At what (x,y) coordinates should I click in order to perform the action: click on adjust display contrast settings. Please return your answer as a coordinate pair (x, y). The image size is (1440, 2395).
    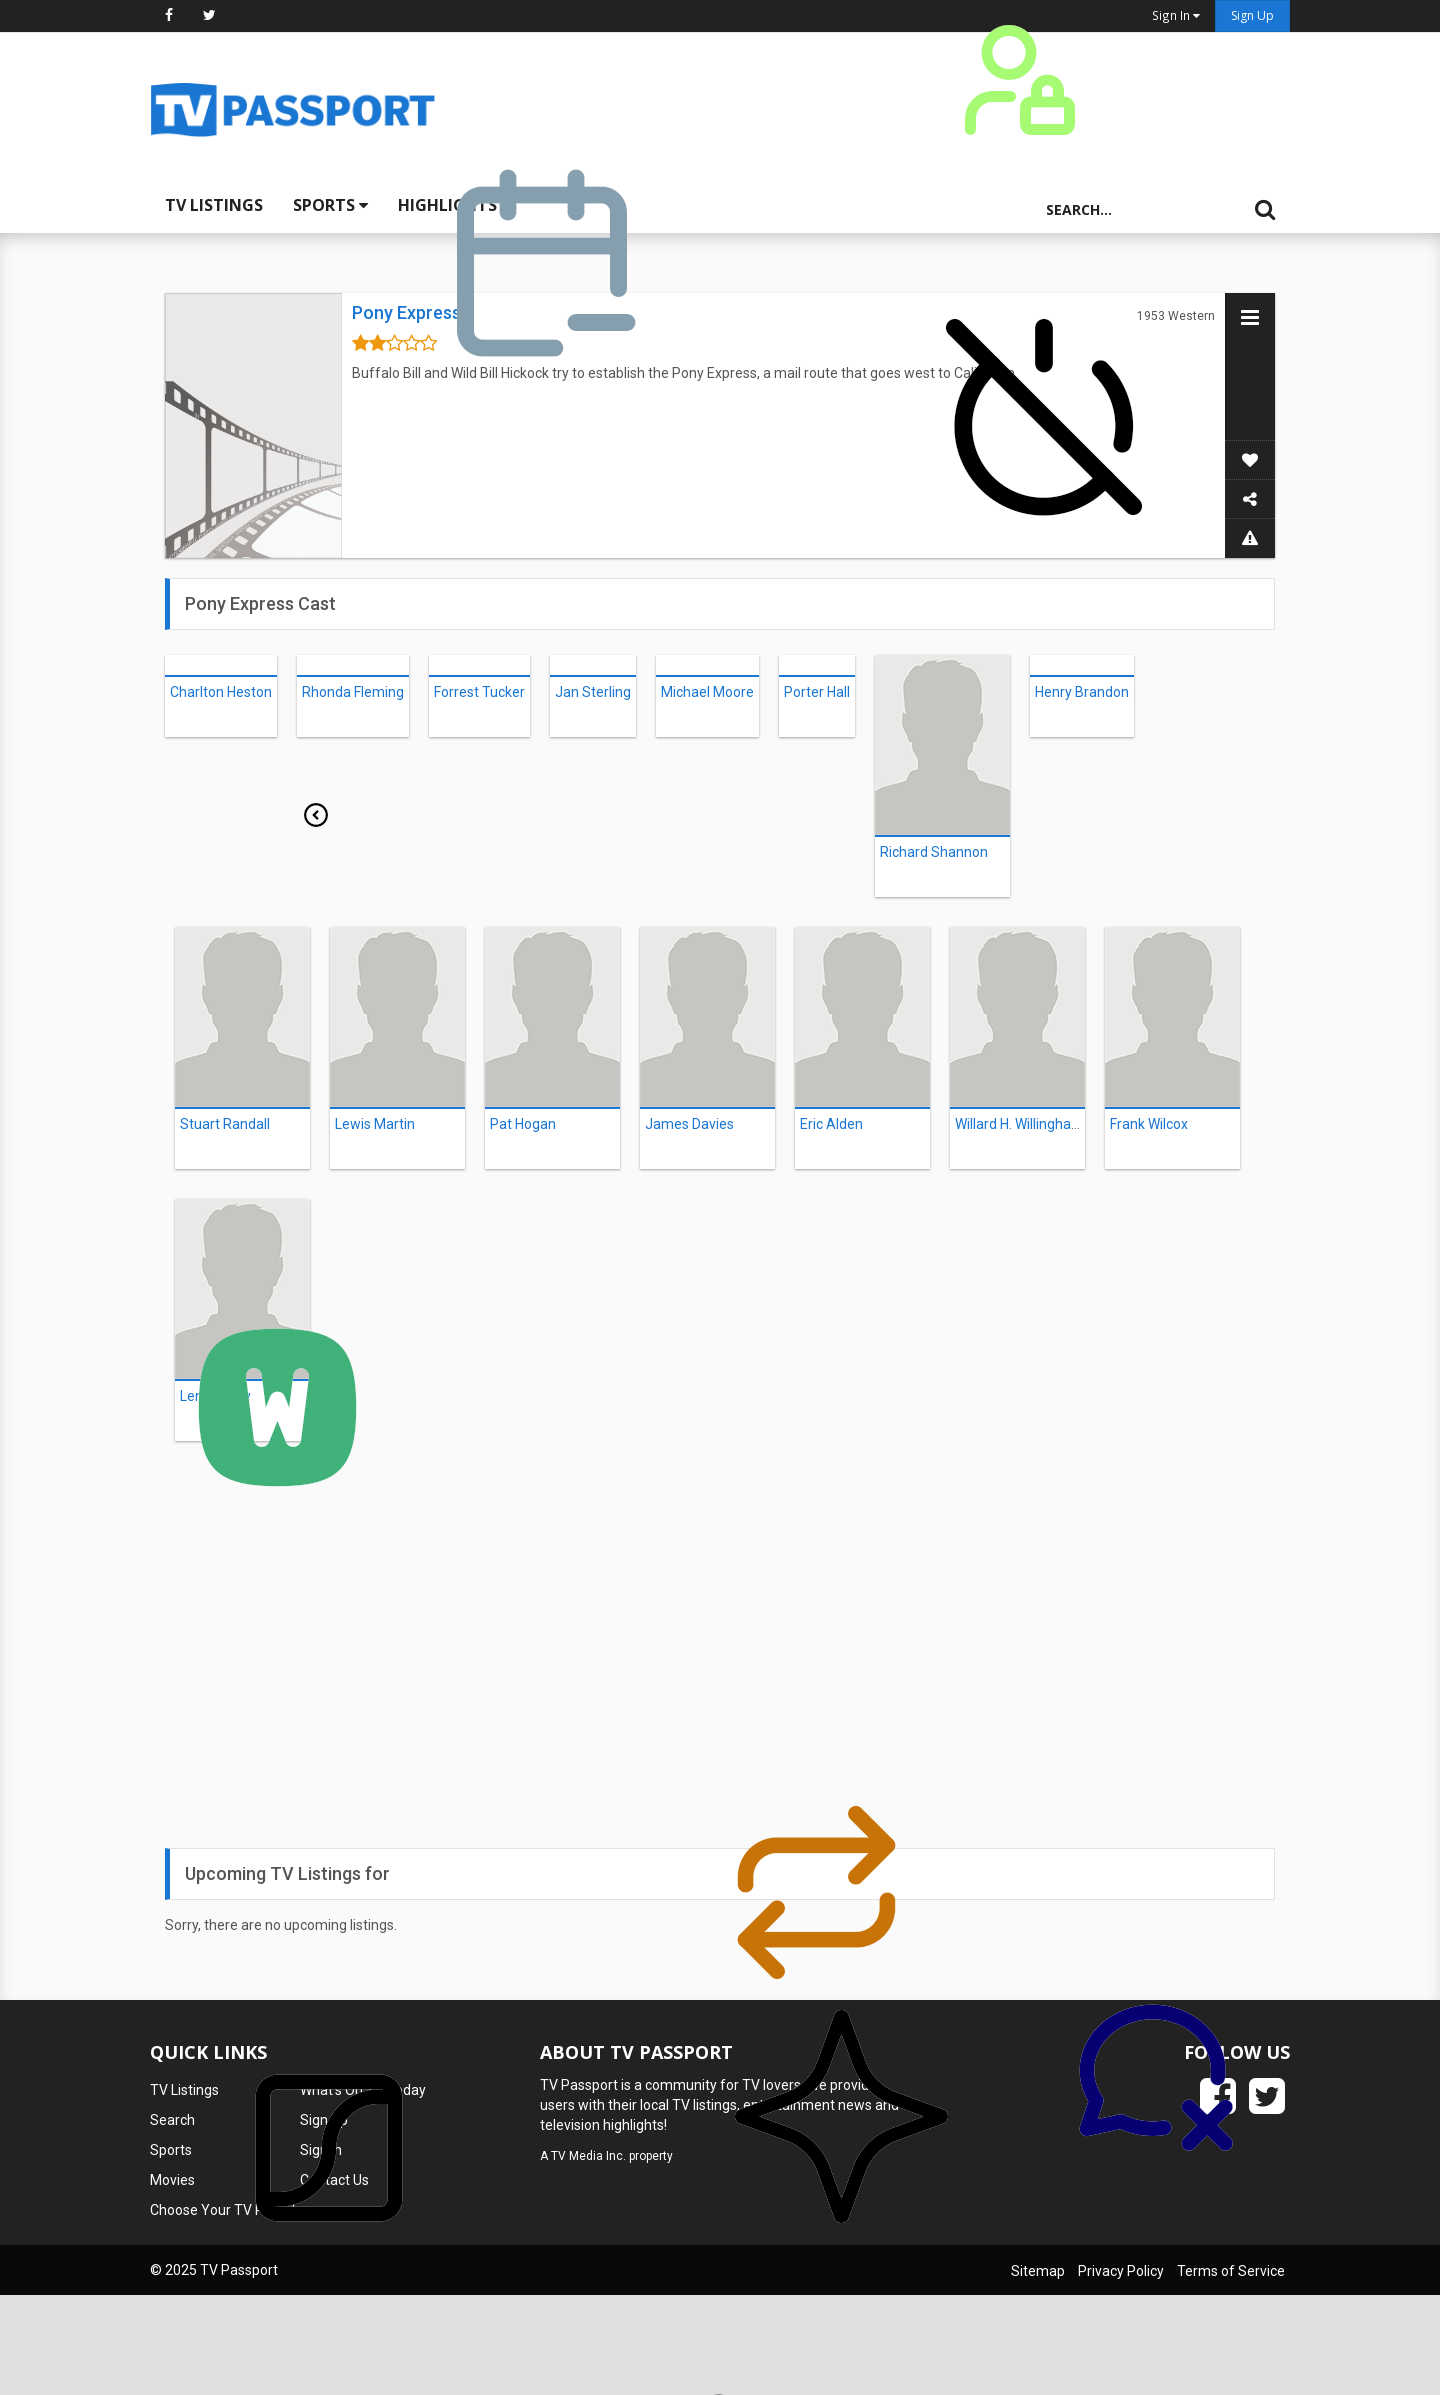
    Looking at the image, I should click on (329, 2148).